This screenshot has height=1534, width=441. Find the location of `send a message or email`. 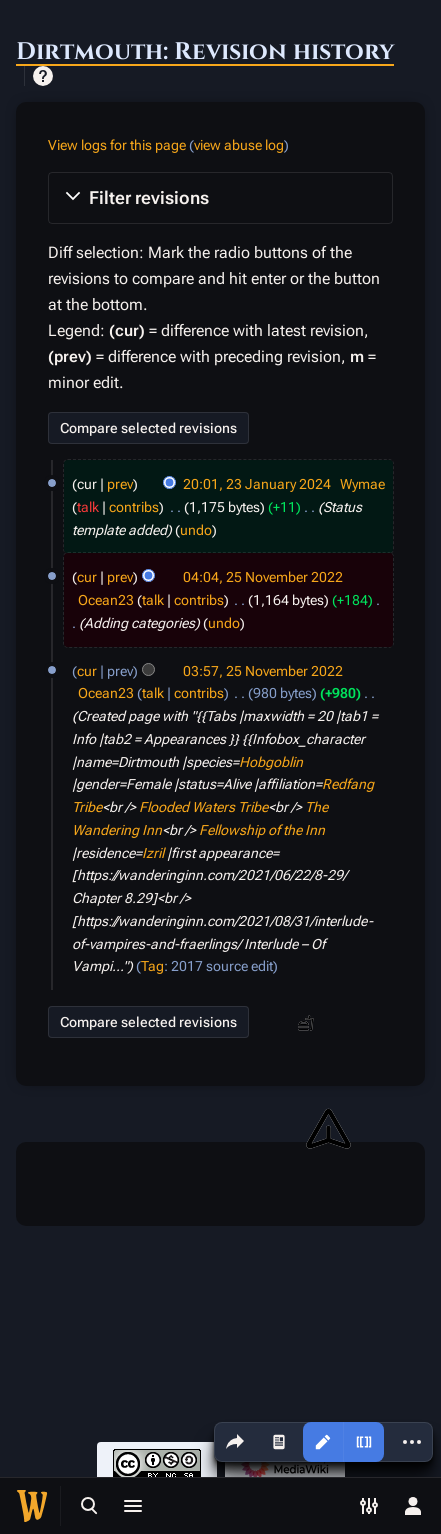

send a message or email is located at coordinates (328, 1129).